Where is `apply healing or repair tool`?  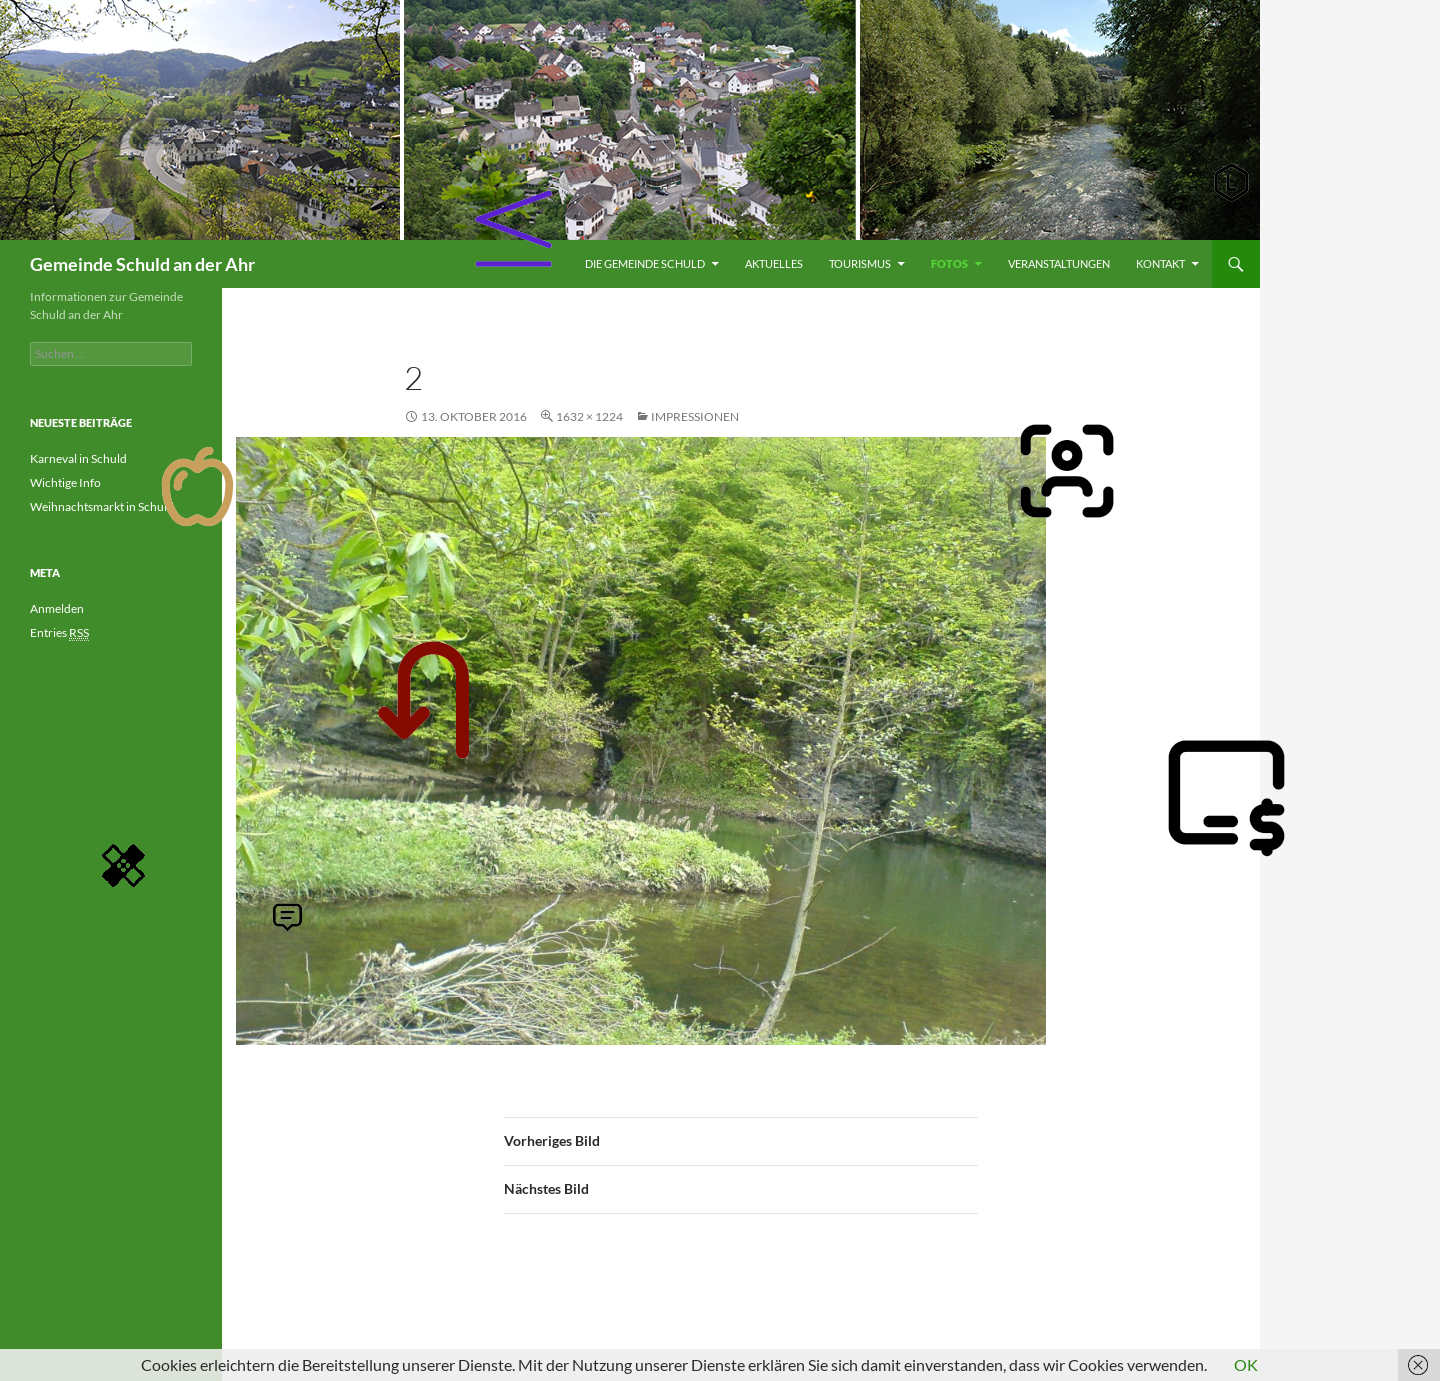 apply healing or repair tool is located at coordinates (123, 865).